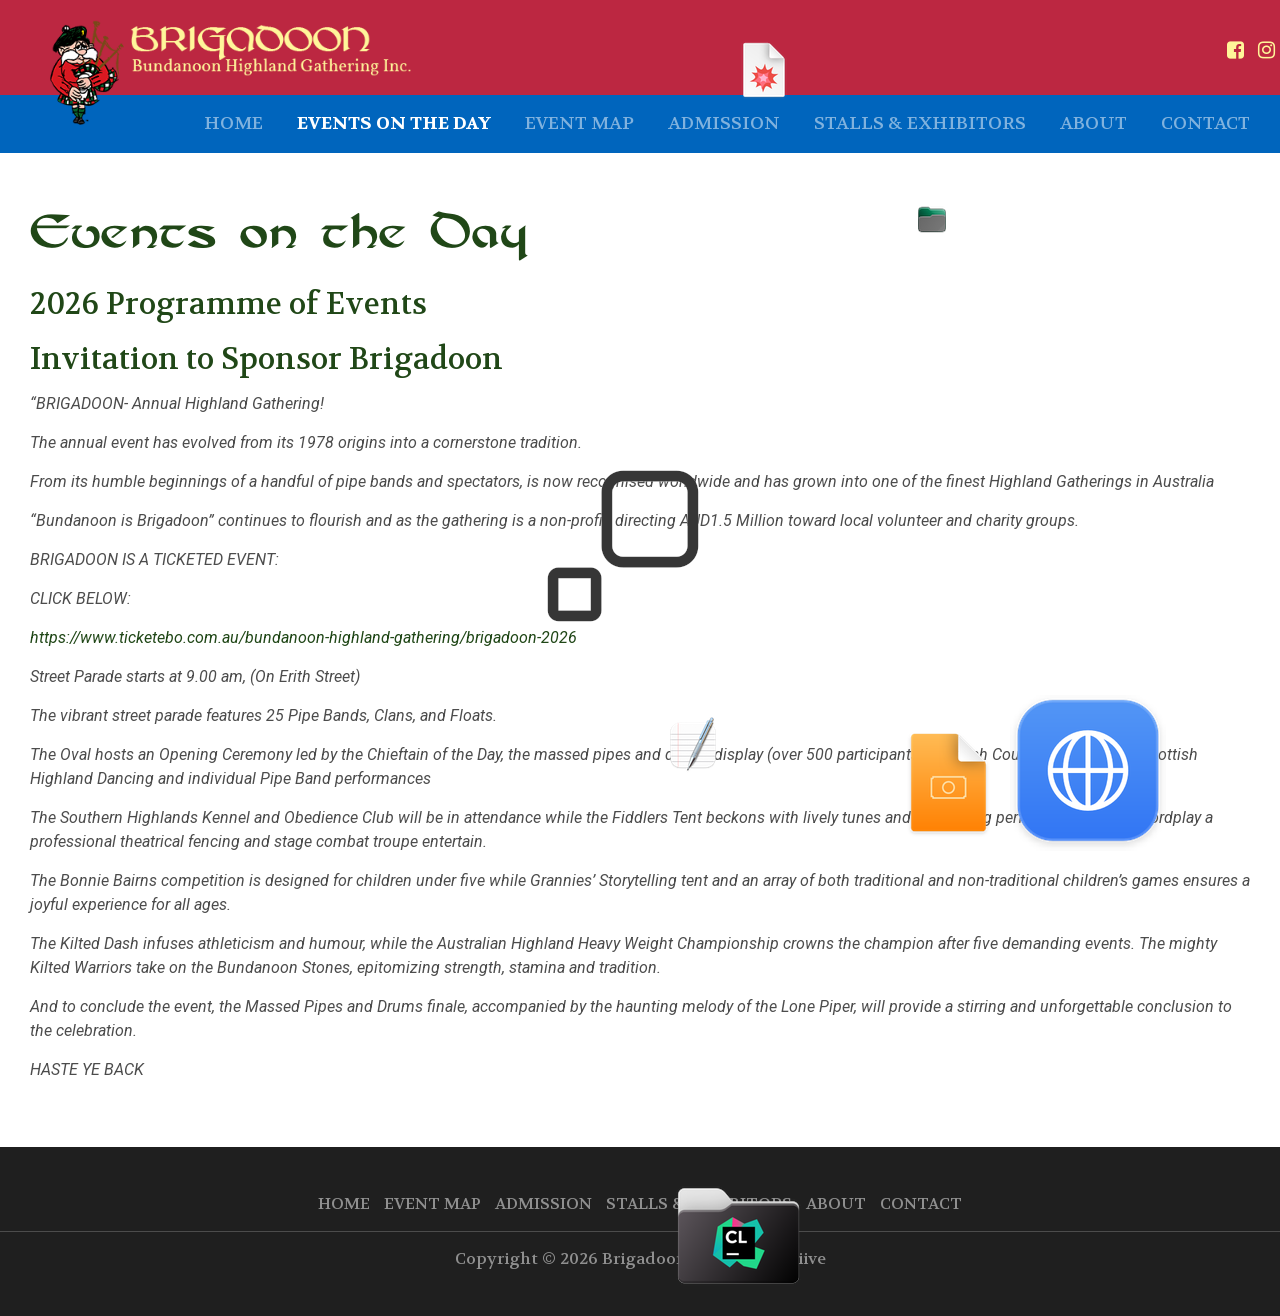  What do you see at coordinates (738, 1239) in the screenshot?
I see `open CLion project folder` at bounding box center [738, 1239].